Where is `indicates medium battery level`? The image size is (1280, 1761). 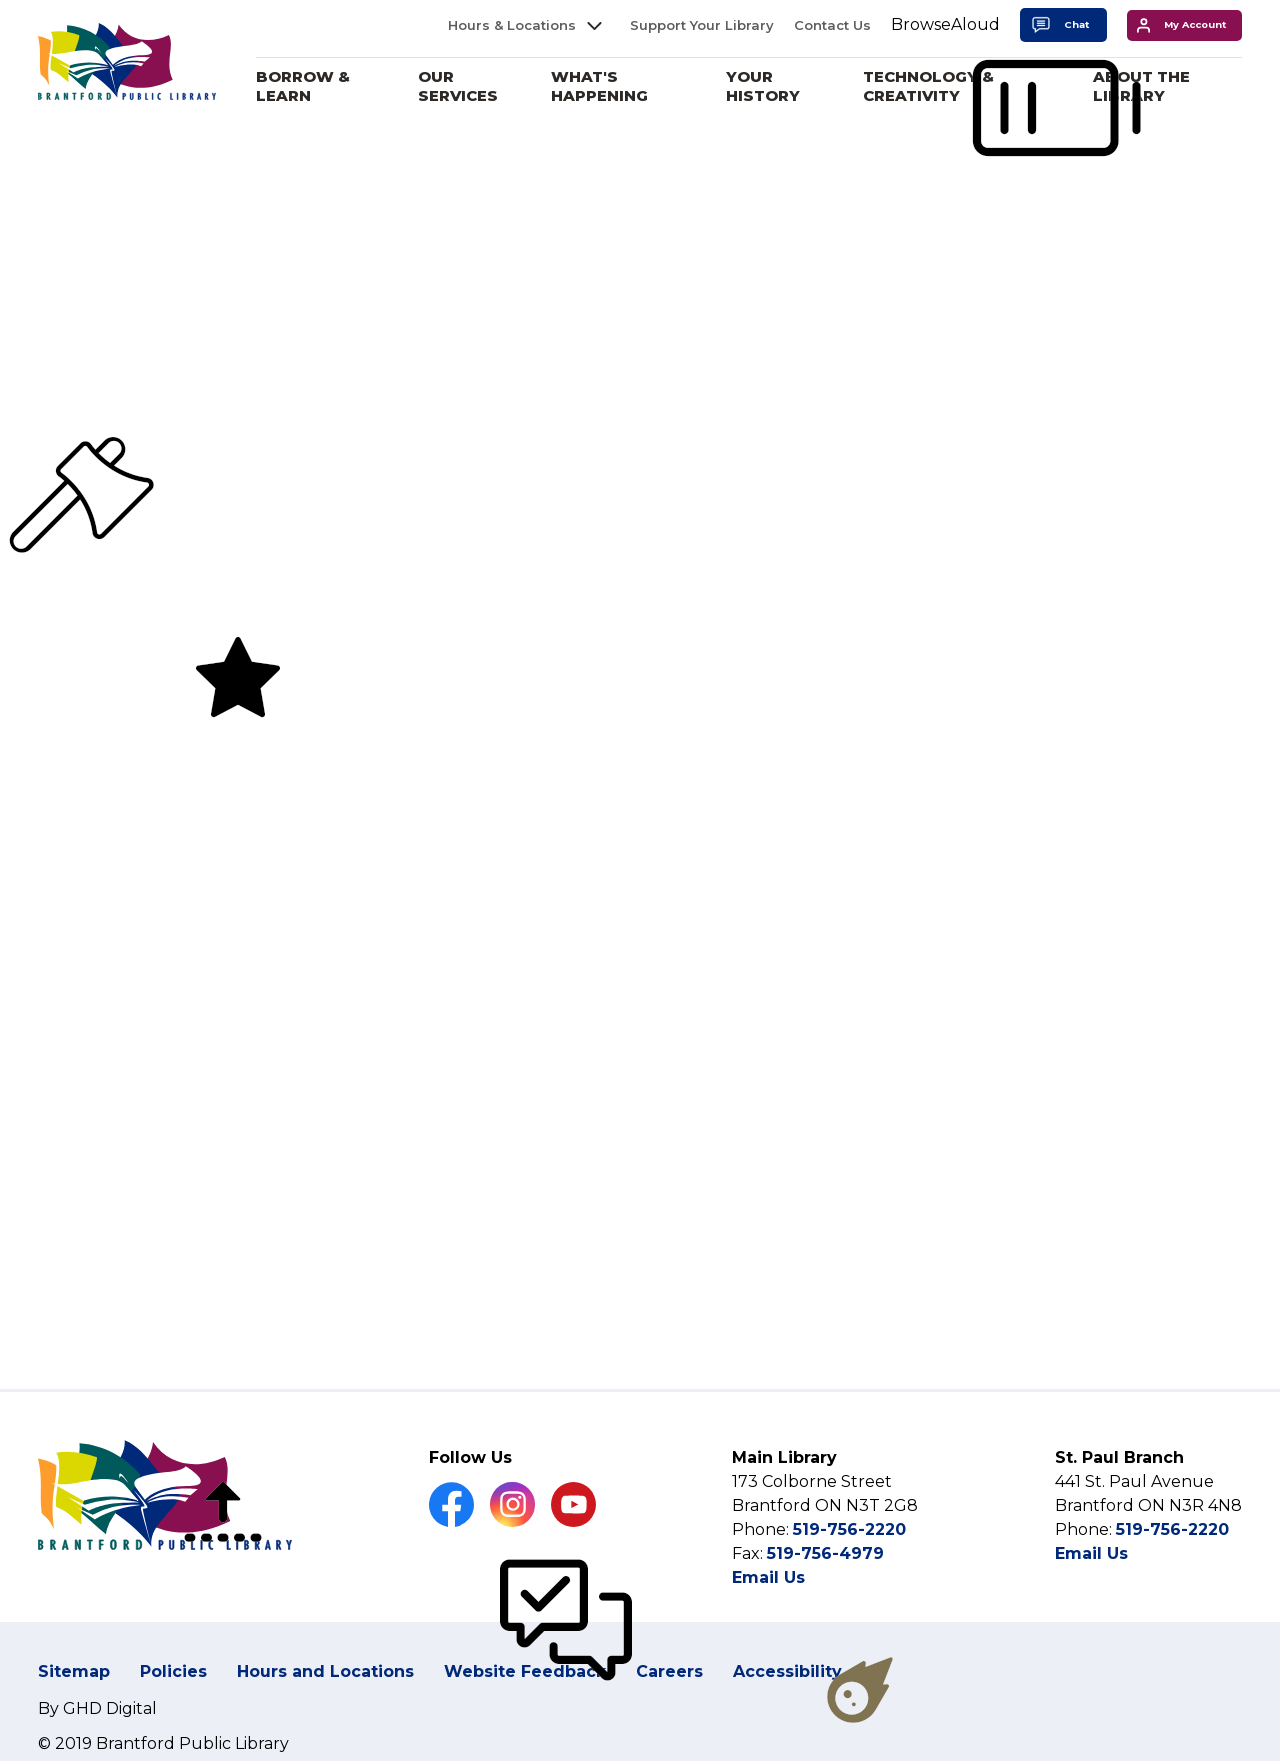
indicates medium battery level is located at coordinates (1054, 108).